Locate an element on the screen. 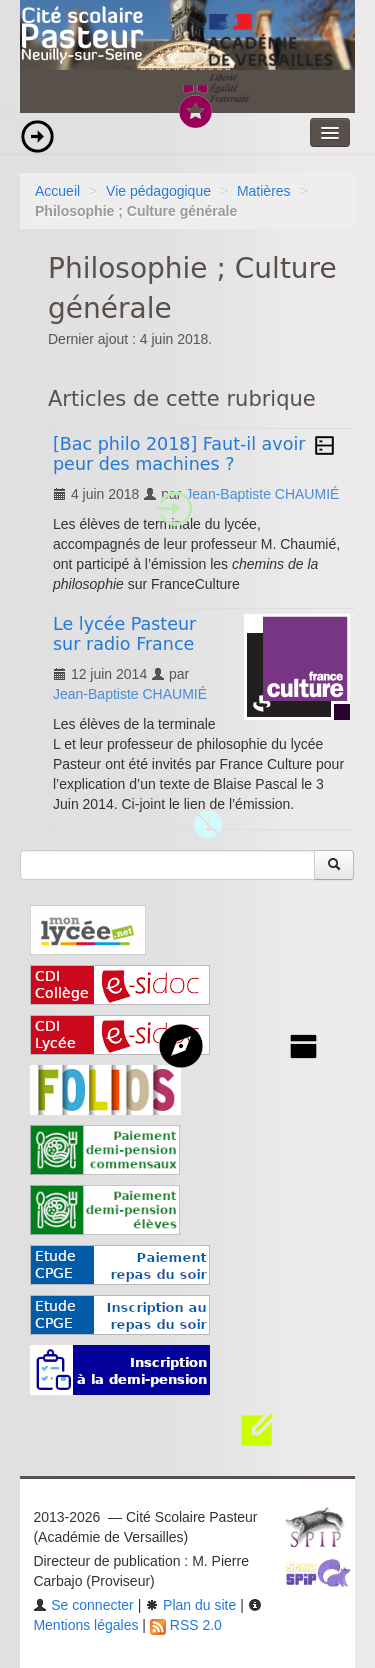 This screenshot has height=1668, width=375. access server settings is located at coordinates (324, 445).